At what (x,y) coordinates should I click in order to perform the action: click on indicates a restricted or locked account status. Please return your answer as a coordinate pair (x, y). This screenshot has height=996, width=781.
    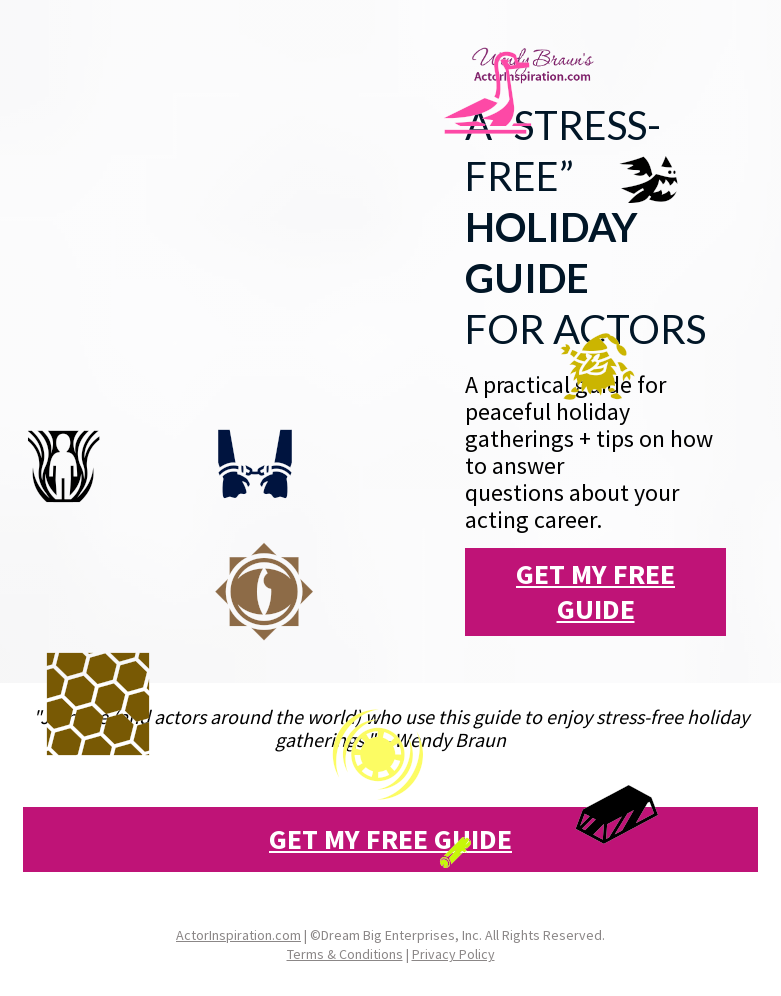
    Looking at the image, I should click on (255, 467).